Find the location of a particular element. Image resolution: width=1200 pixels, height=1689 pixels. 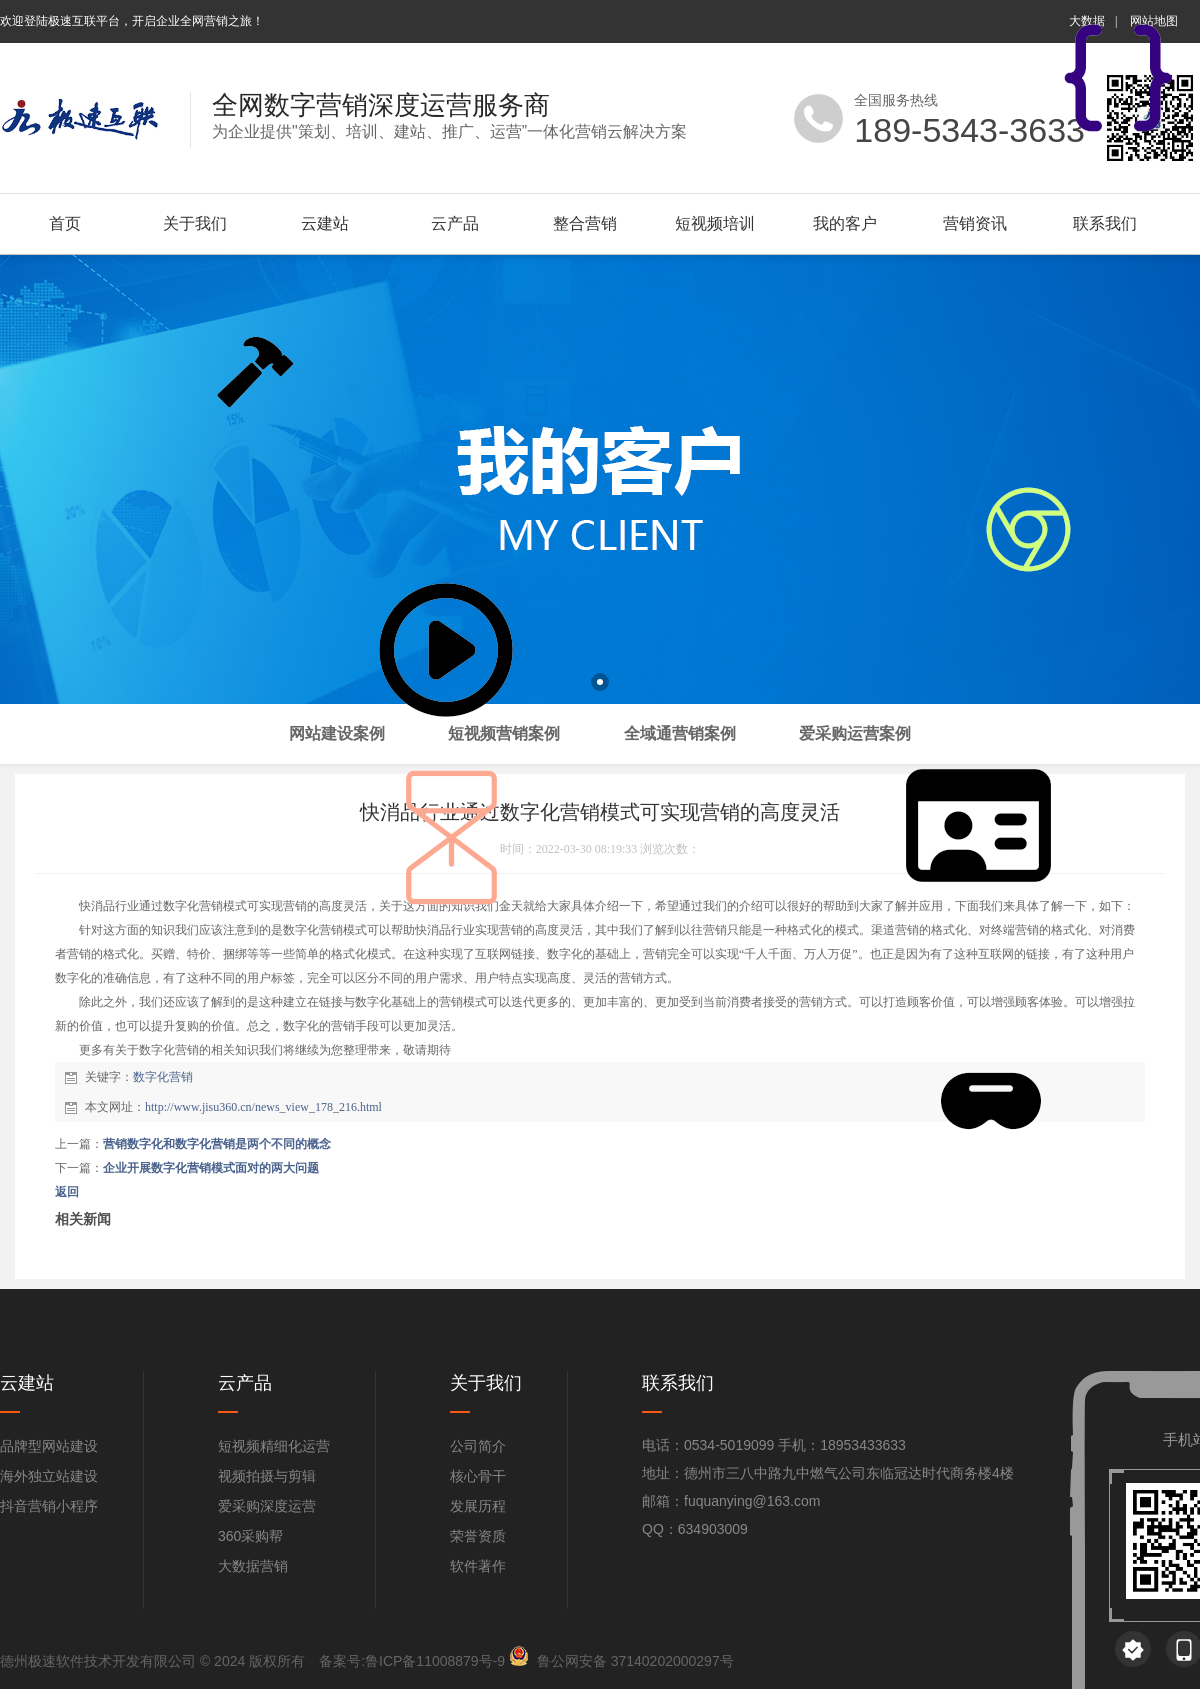

play media or video content is located at coordinates (446, 650).